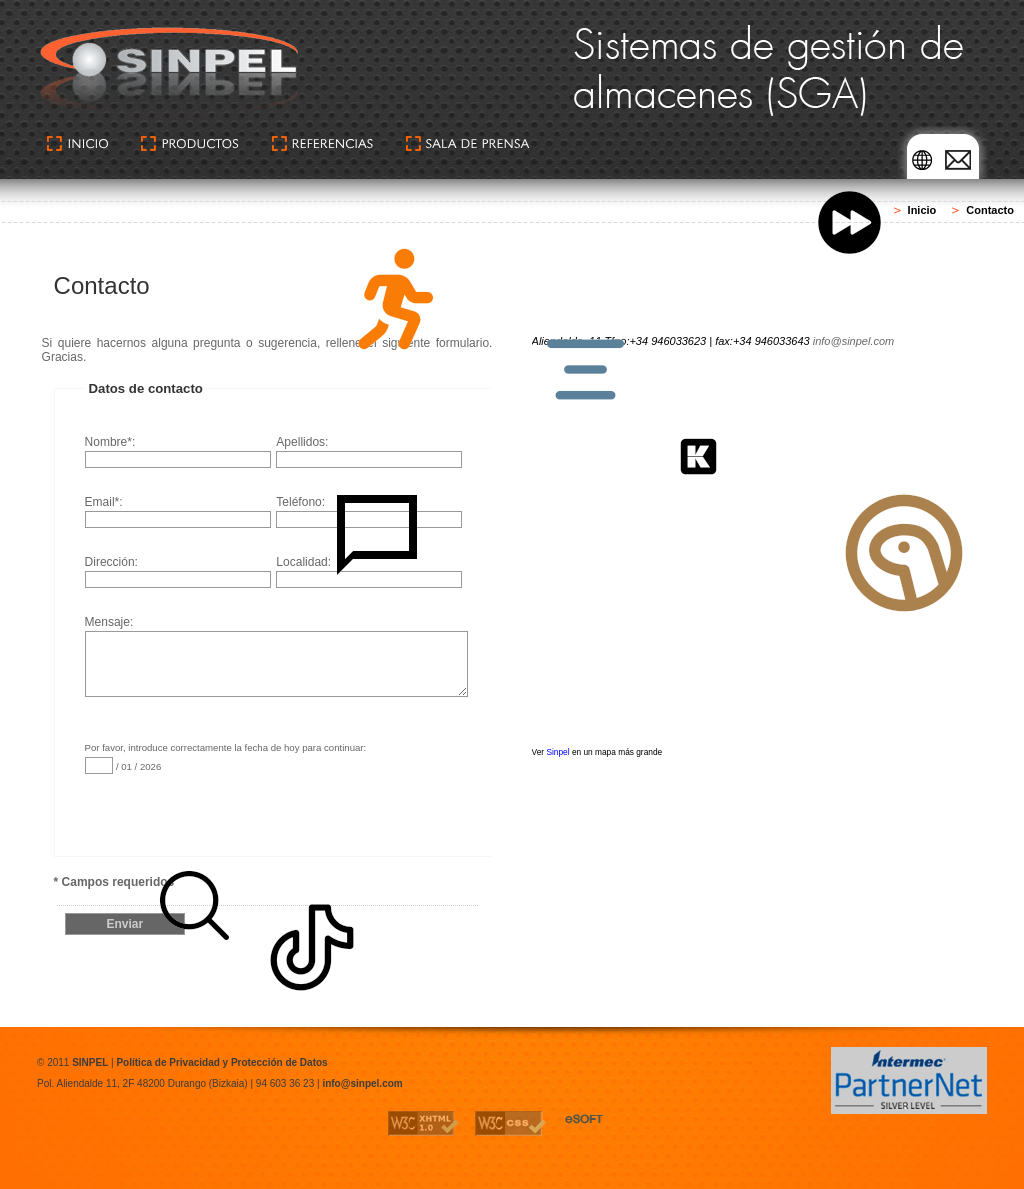 This screenshot has height=1189, width=1024. Describe the element at coordinates (849, 222) in the screenshot. I see `skip forward to the next track` at that location.